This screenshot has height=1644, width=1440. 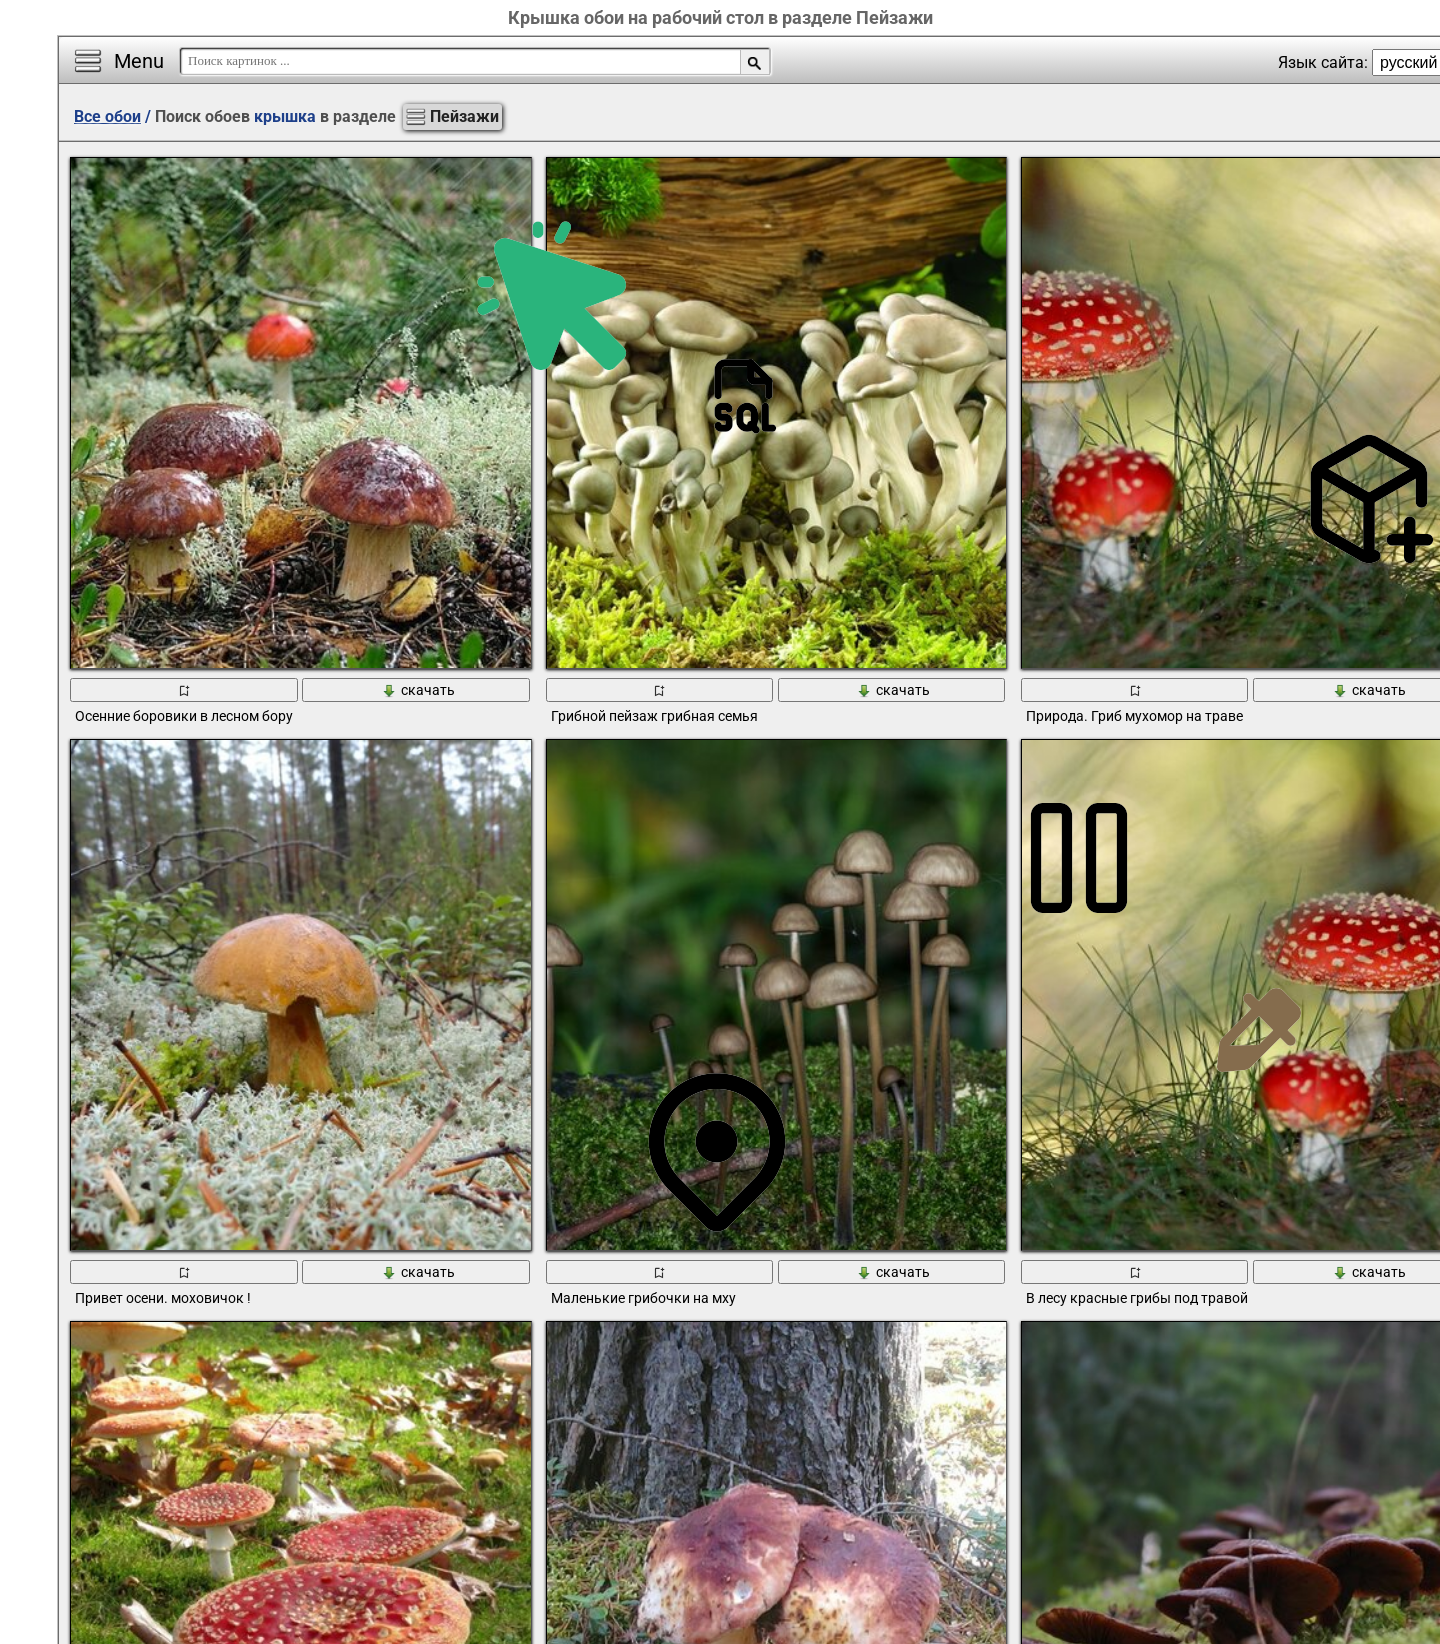 I want to click on view or set your current location, so click(x=717, y=1152).